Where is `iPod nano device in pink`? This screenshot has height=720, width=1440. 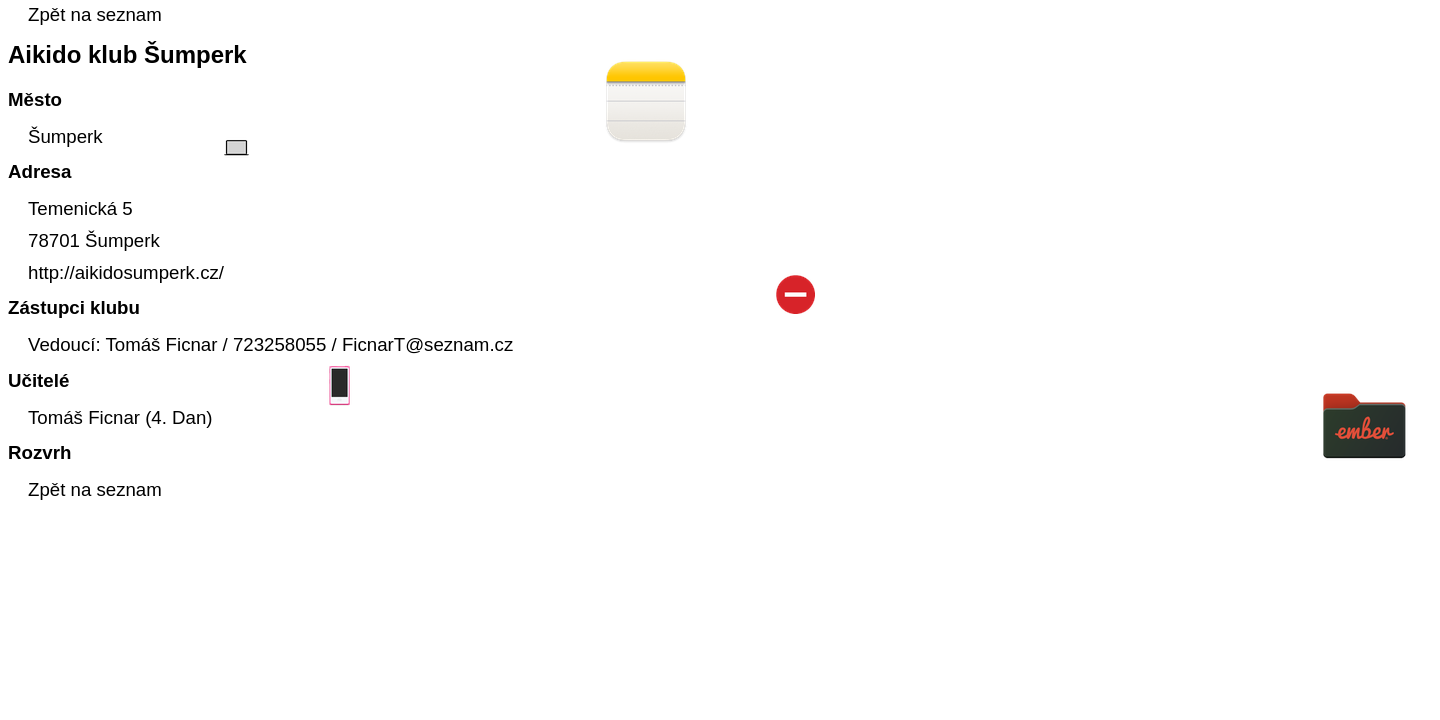 iPod nano device in pink is located at coordinates (339, 385).